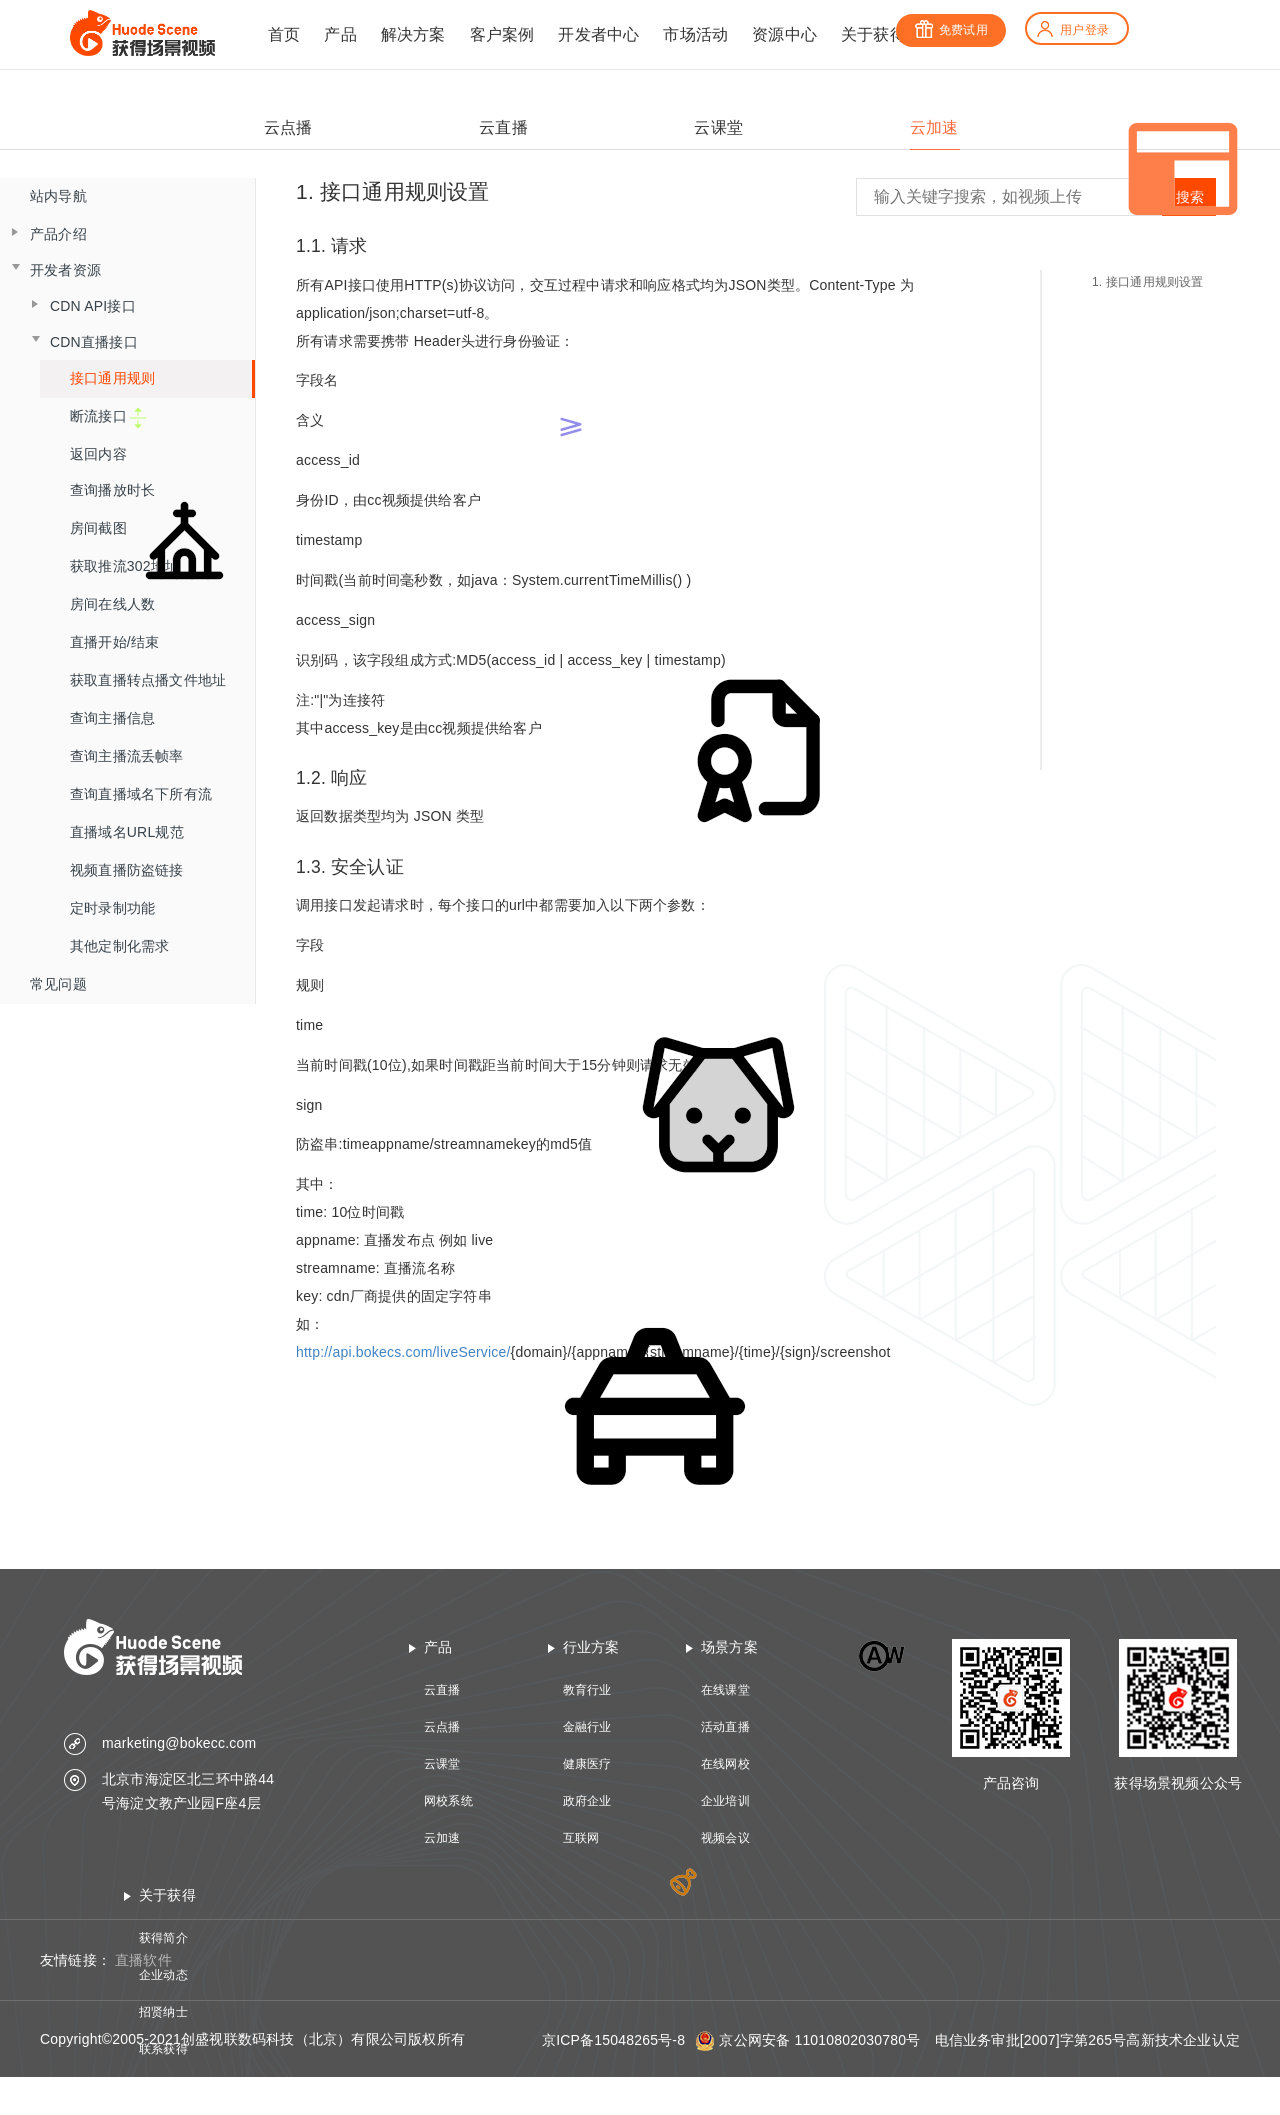  I want to click on expand content vertically, so click(138, 418).